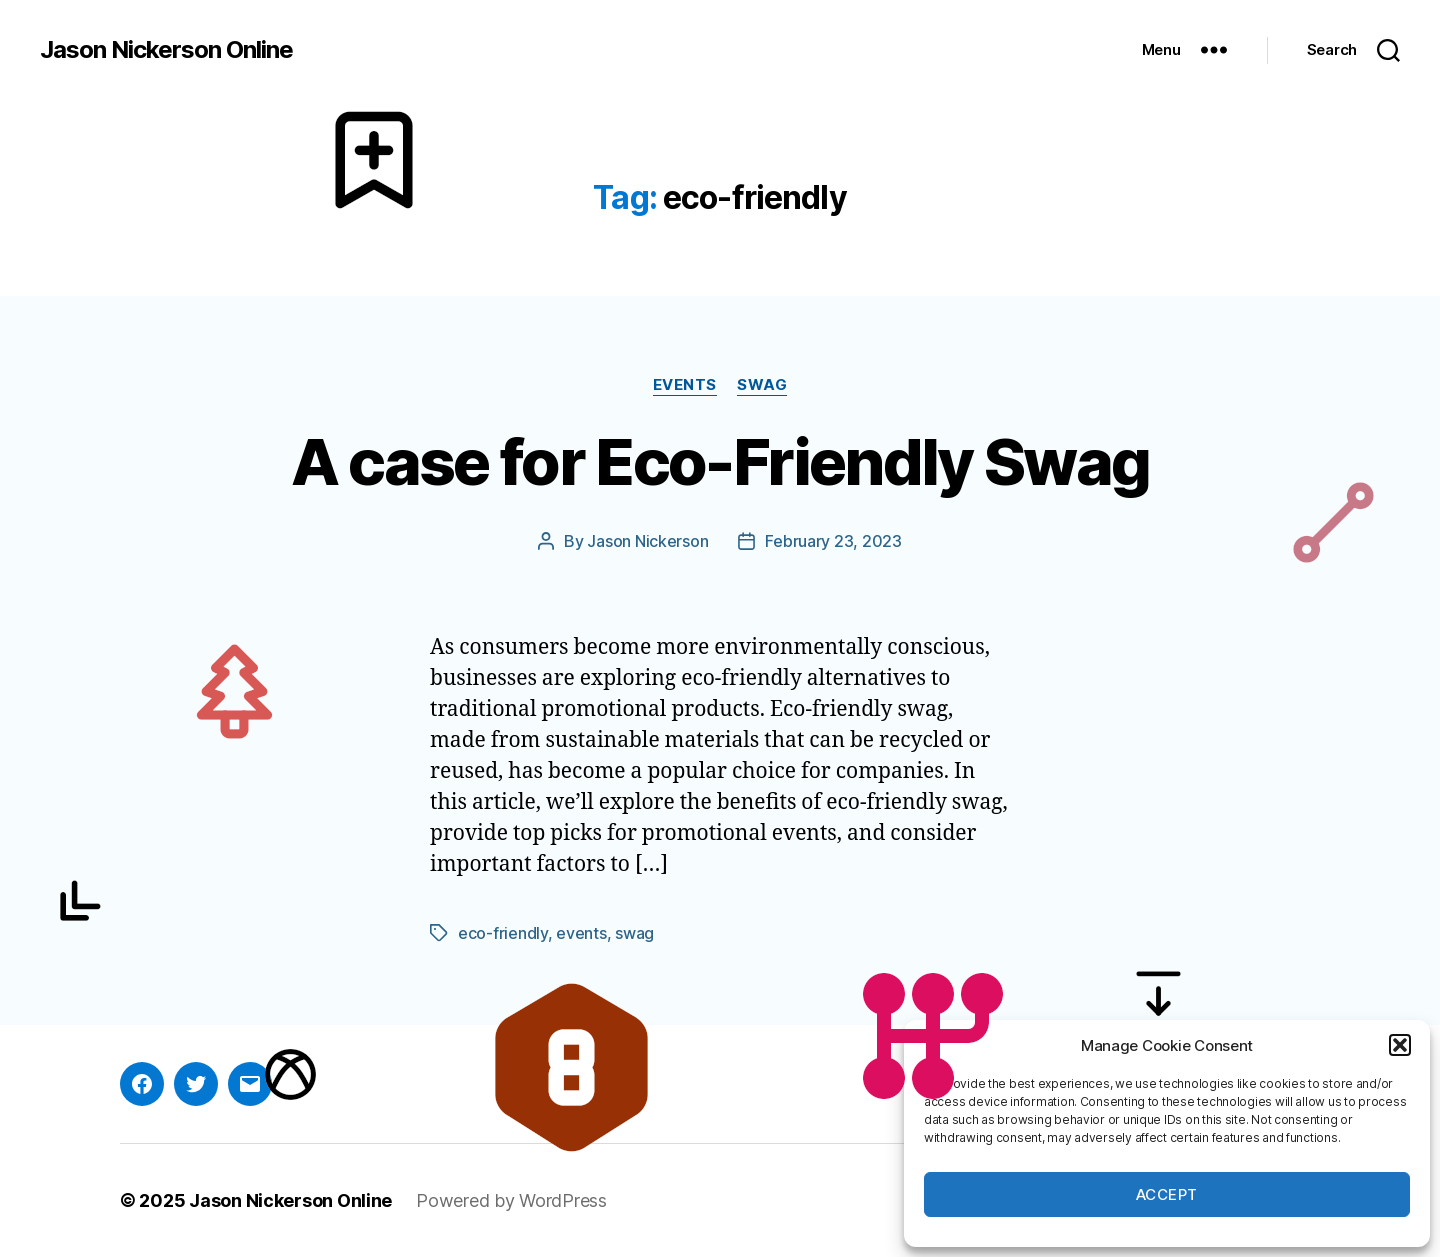 Image resolution: width=1440 pixels, height=1257 pixels. Describe the element at coordinates (77, 903) in the screenshot. I see `collapse or minimize to bottom-left corner` at that location.